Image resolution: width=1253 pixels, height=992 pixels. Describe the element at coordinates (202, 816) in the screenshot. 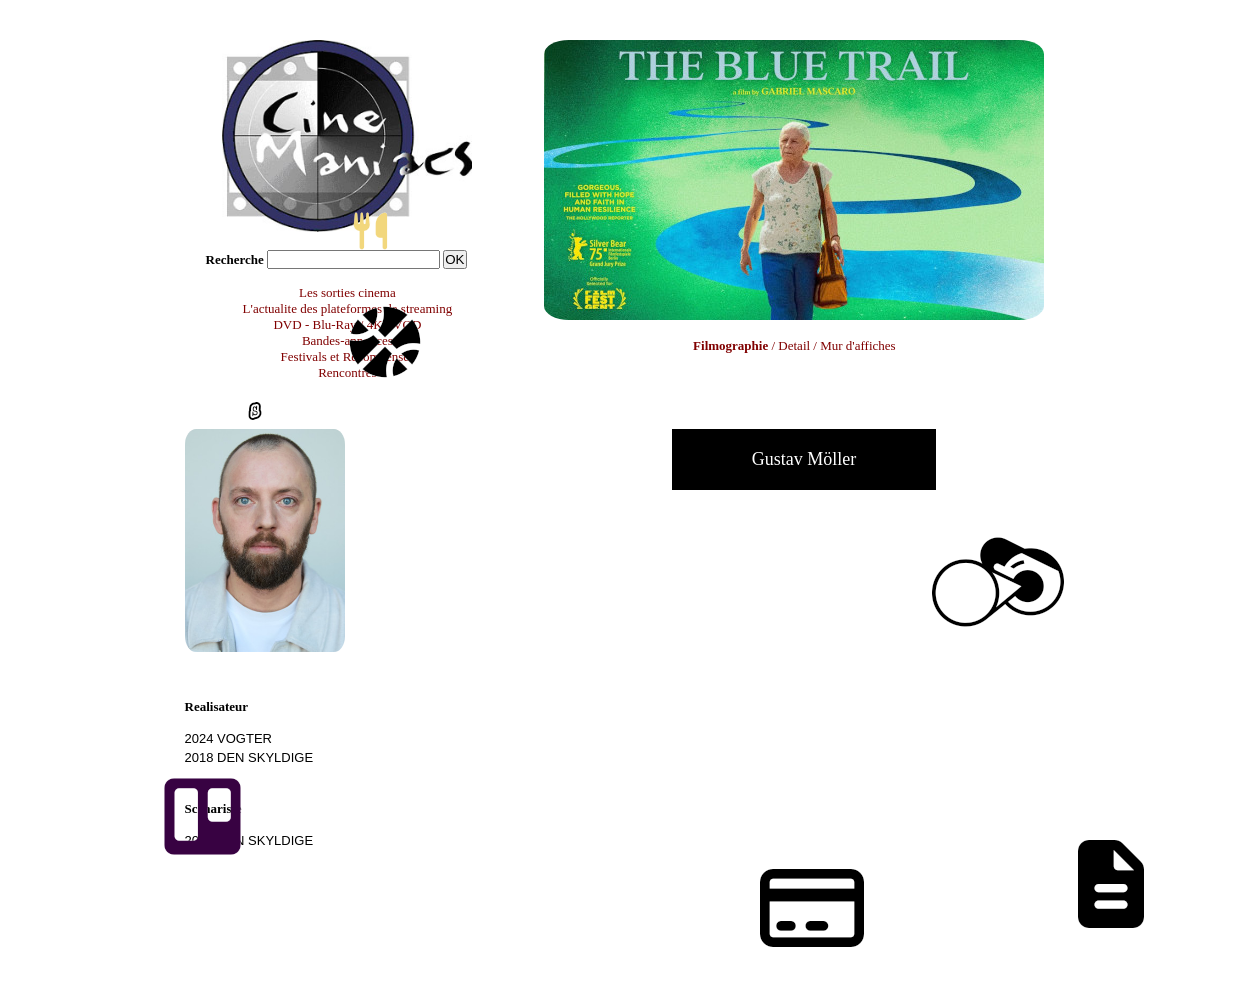

I see `open trello app` at that location.